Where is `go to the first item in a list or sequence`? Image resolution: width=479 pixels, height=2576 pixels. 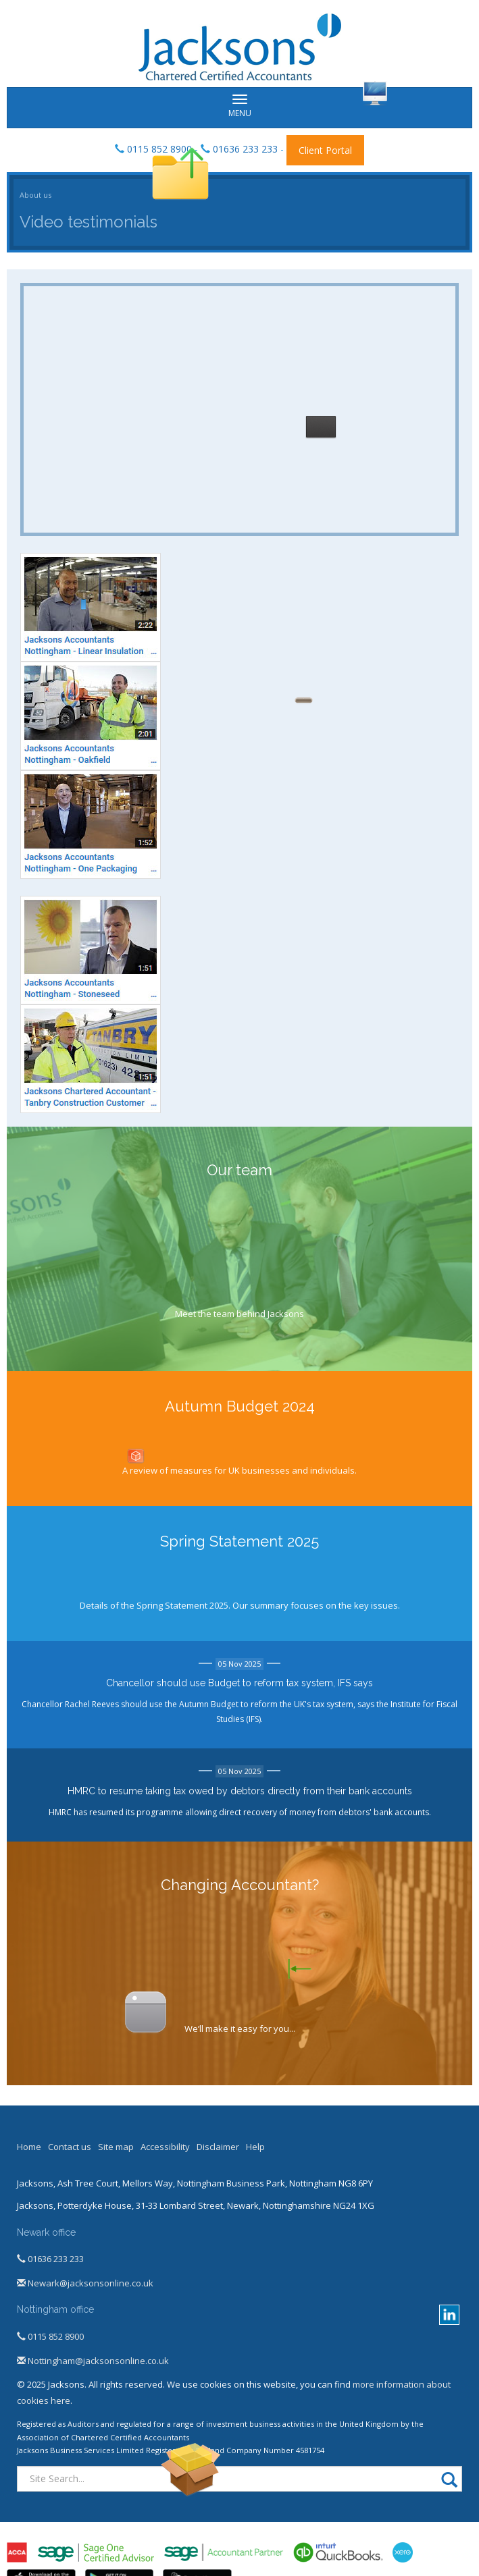
go to the first item in a list or sequence is located at coordinates (299, 1968).